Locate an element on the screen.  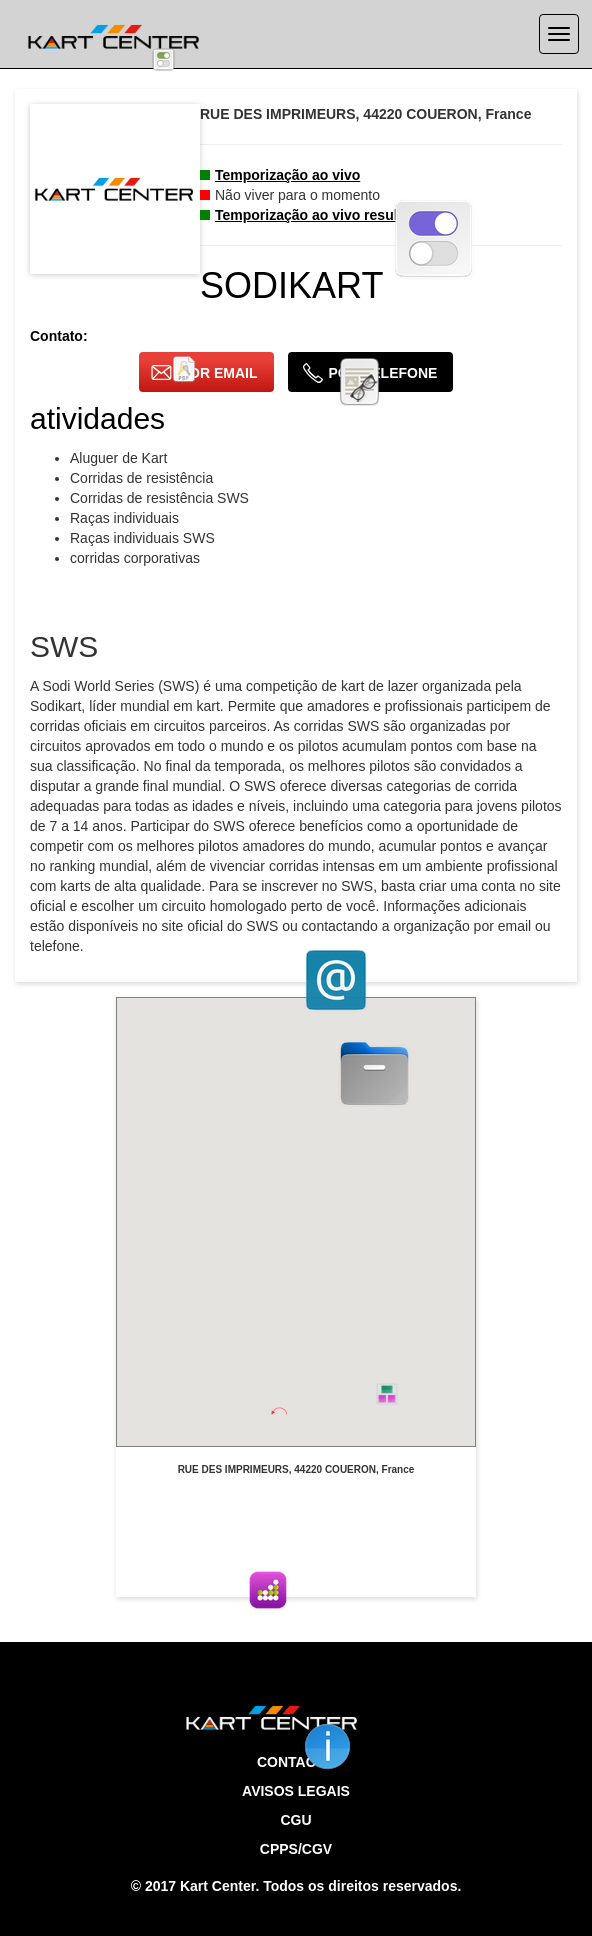
open desktop preferences or settings is located at coordinates (433, 238).